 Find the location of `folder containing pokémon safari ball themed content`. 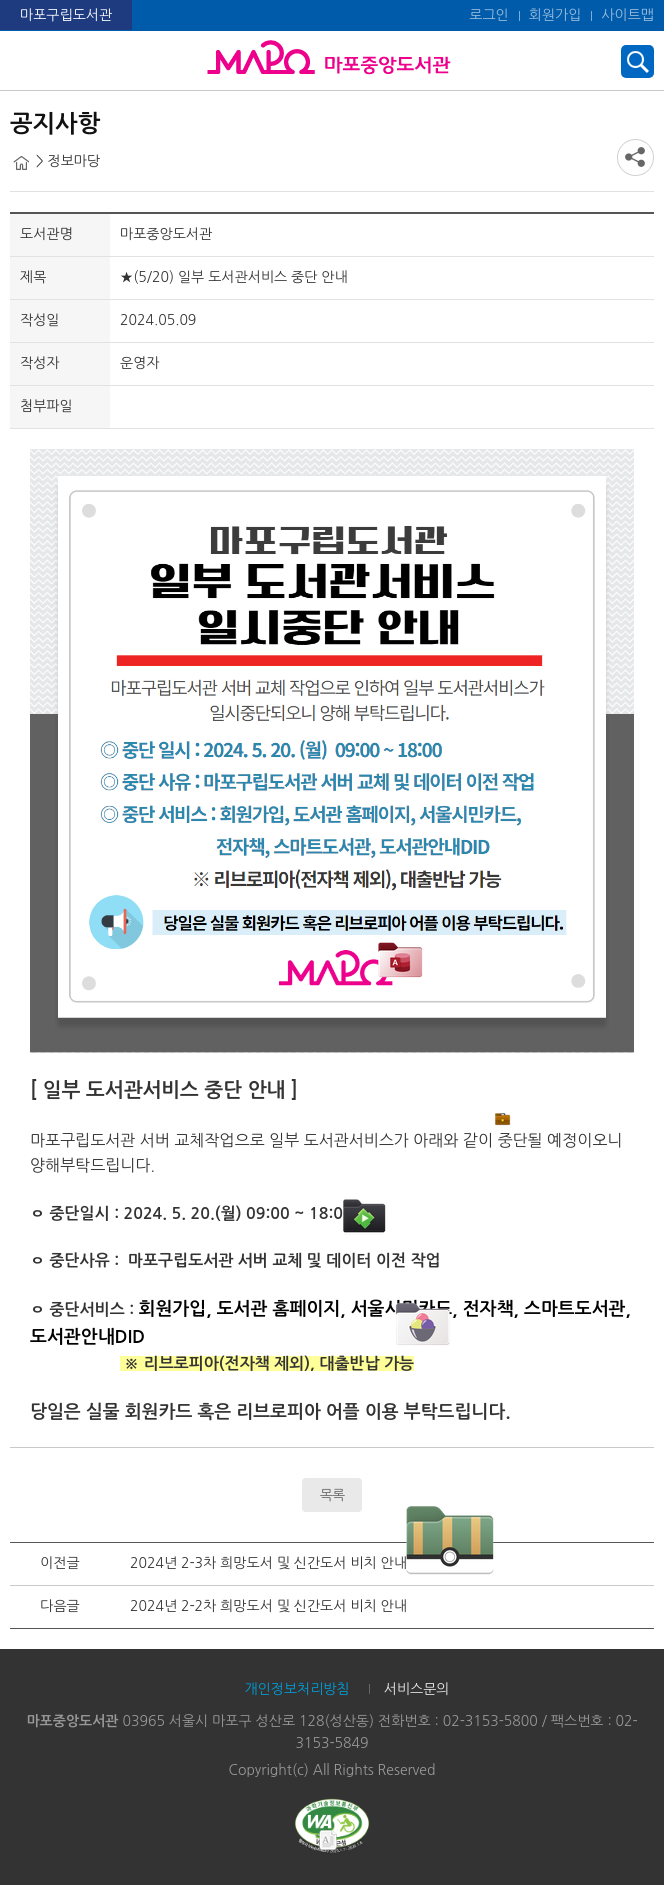

folder containing pokémon safari ball themed content is located at coordinates (449, 1542).